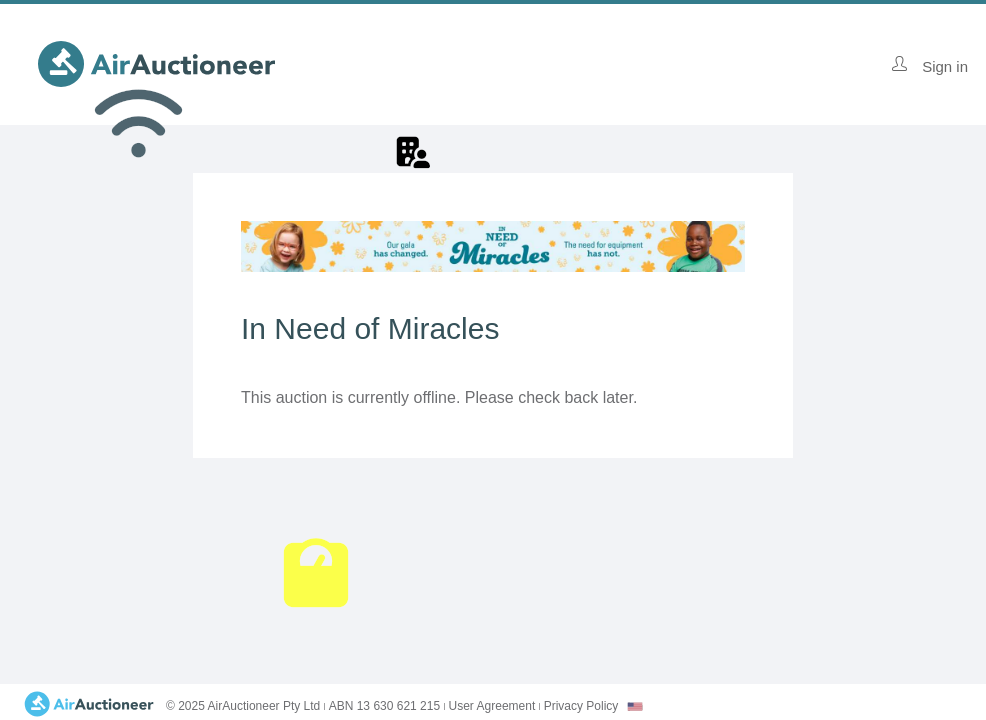  What do you see at coordinates (411, 151) in the screenshot?
I see `view company or workplace profile` at bounding box center [411, 151].